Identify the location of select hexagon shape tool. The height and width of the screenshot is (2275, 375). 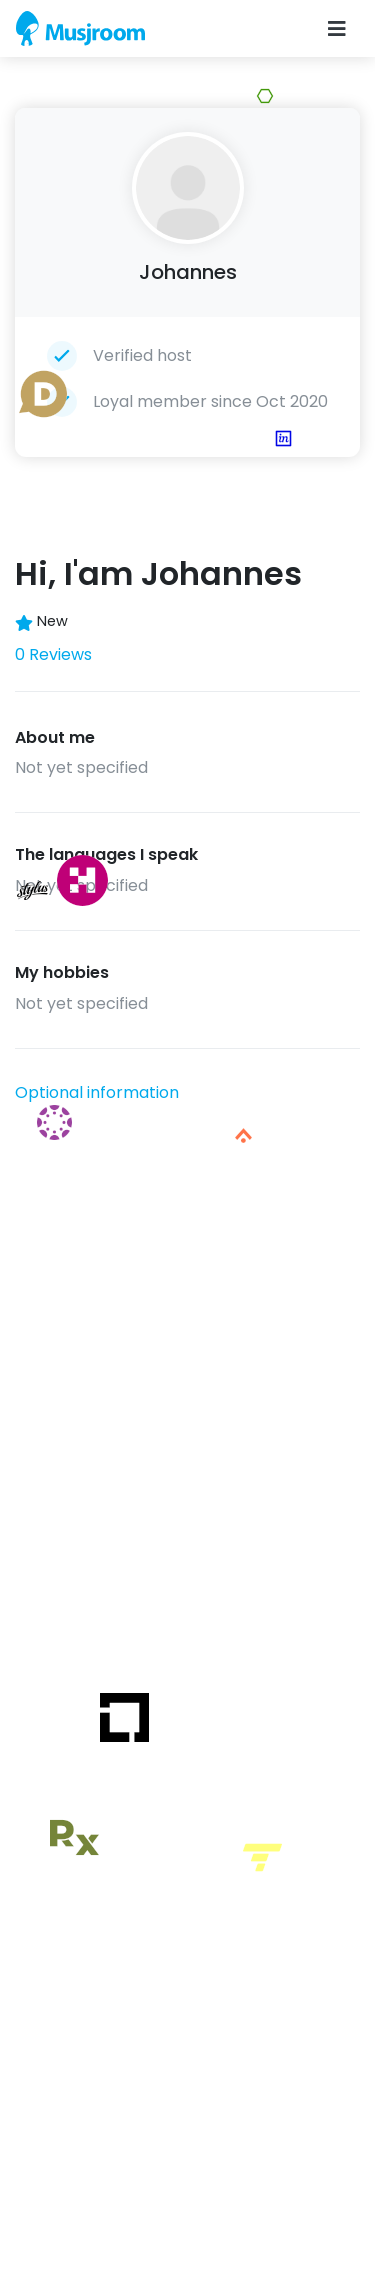
(265, 96).